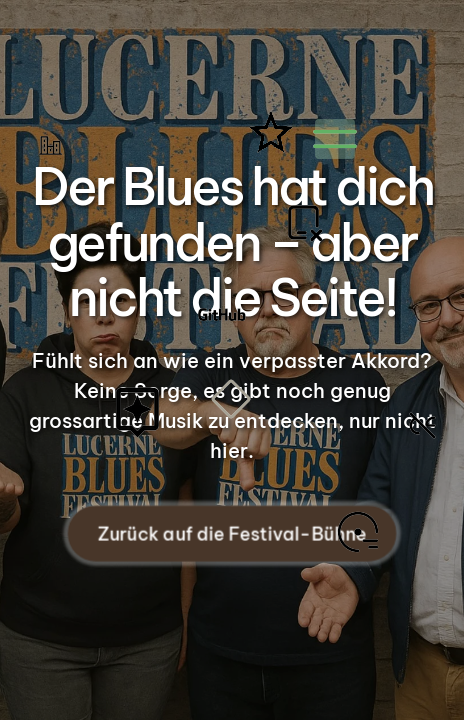 The width and height of the screenshot is (464, 720). What do you see at coordinates (231, 399) in the screenshot?
I see `indicates premium or pro feature` at bounding box center [231, 399].